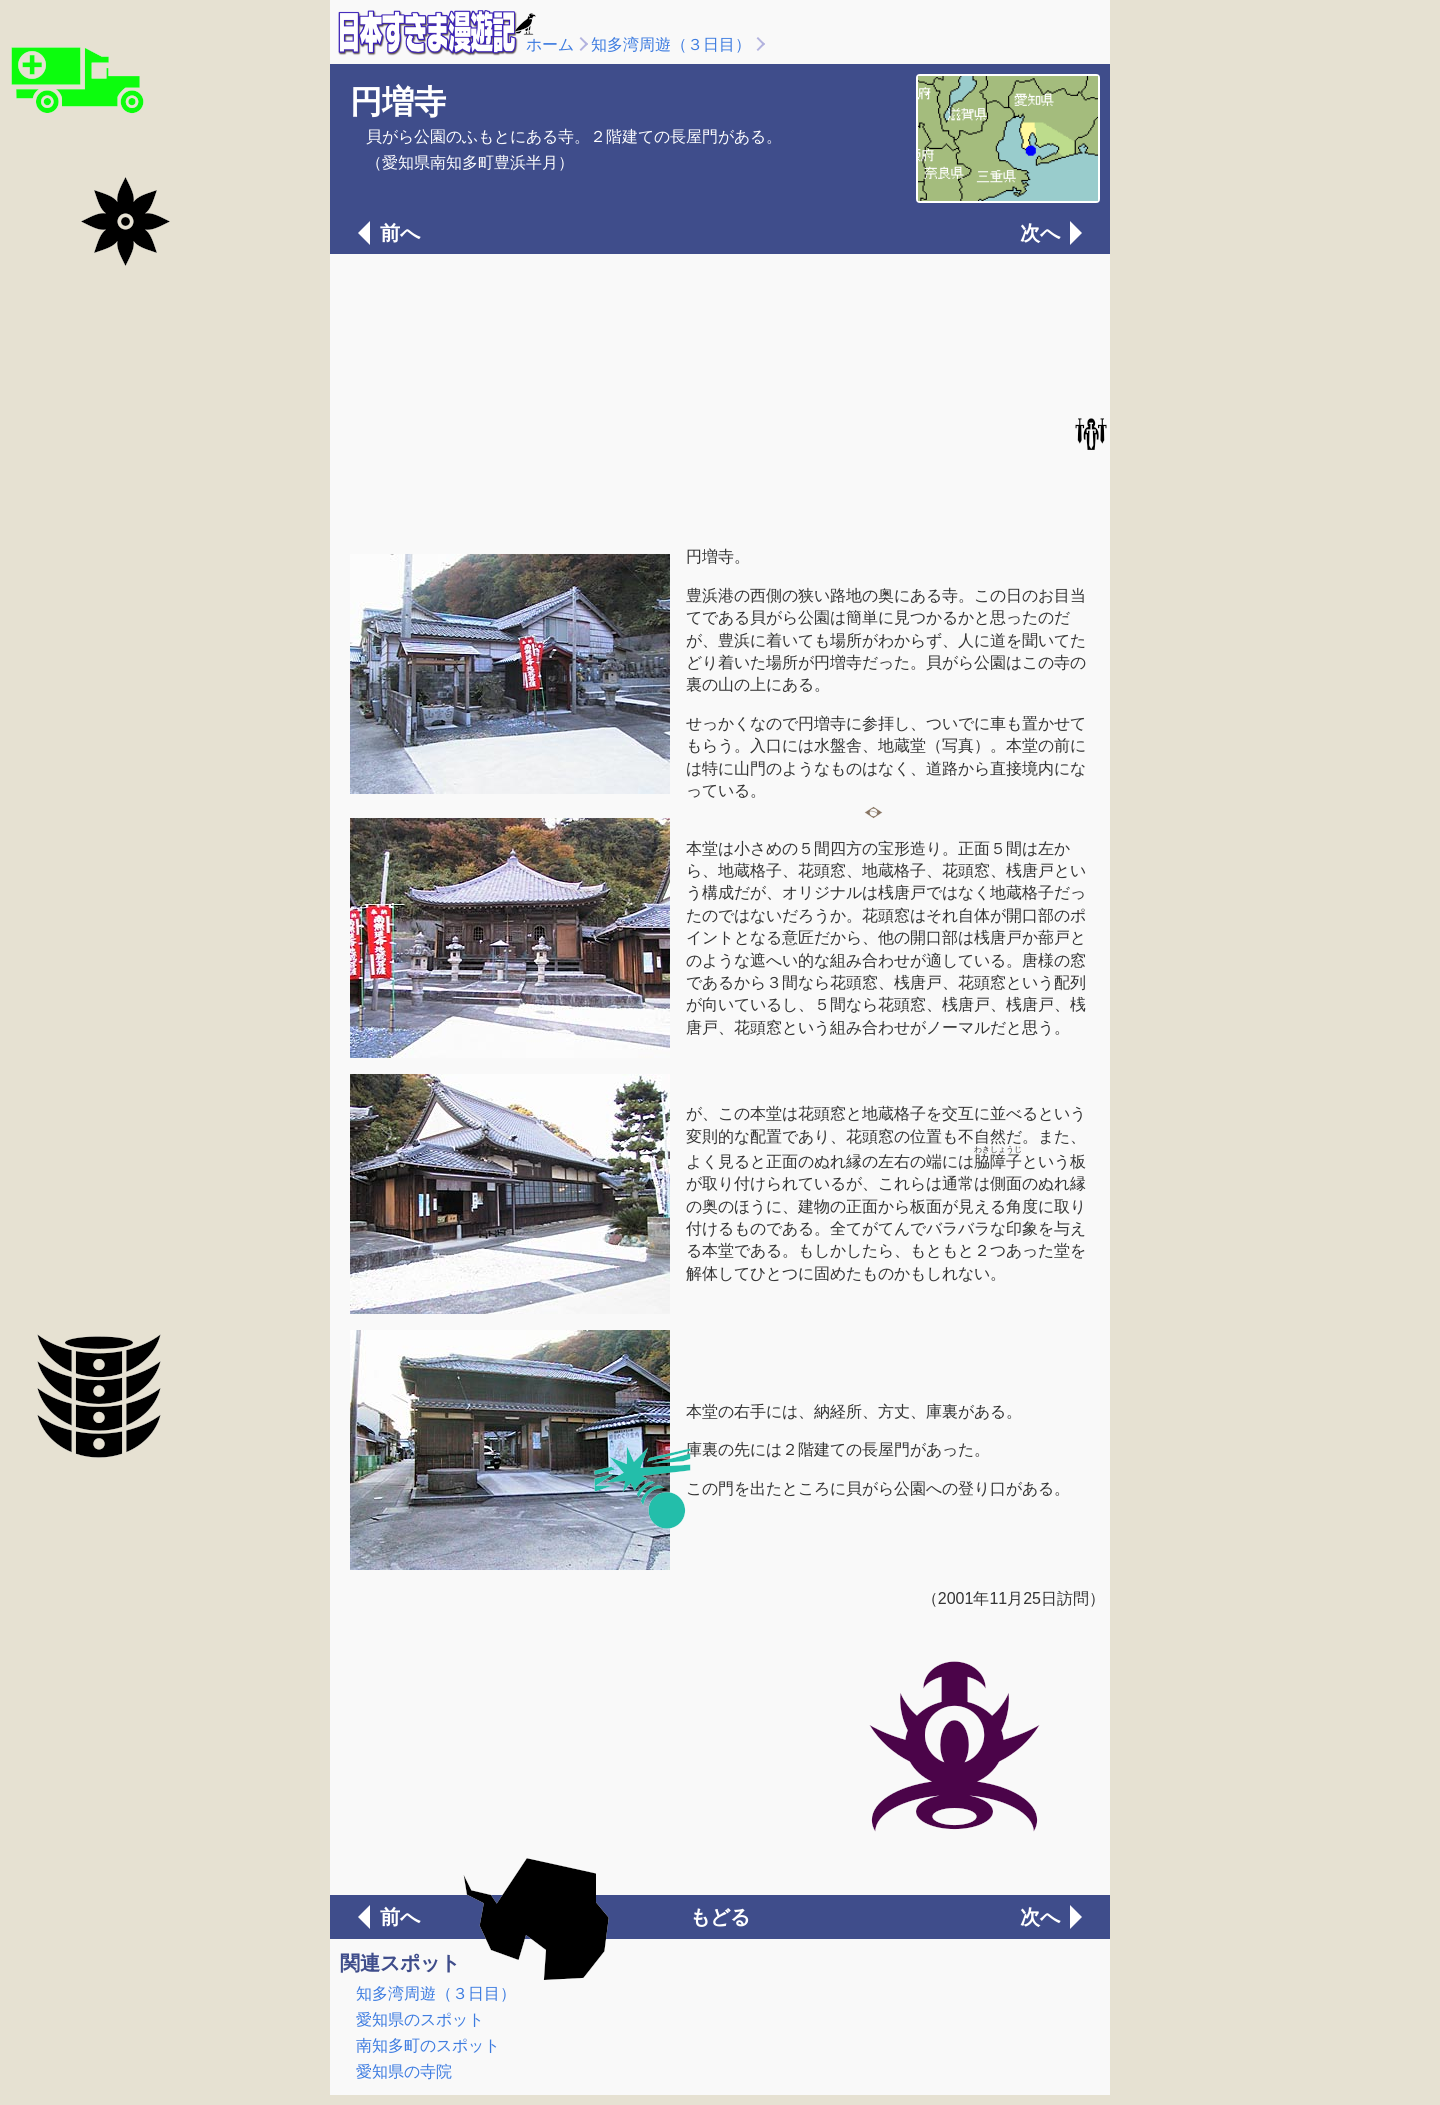  I want to click on view wildlife or nature-related content, so click(536, 1920).